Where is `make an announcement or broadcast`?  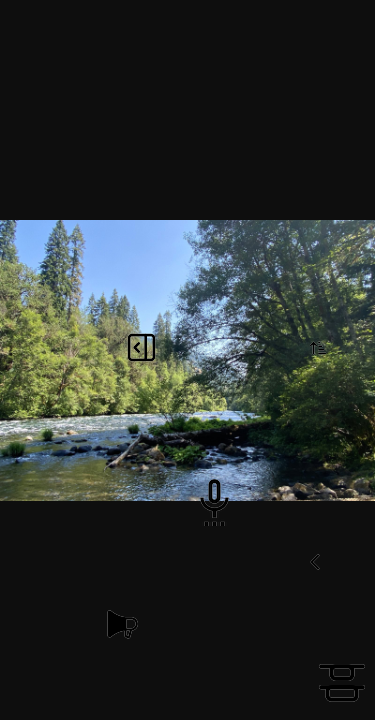 make an announcement or broadcast is located at coordinates (121, 625).